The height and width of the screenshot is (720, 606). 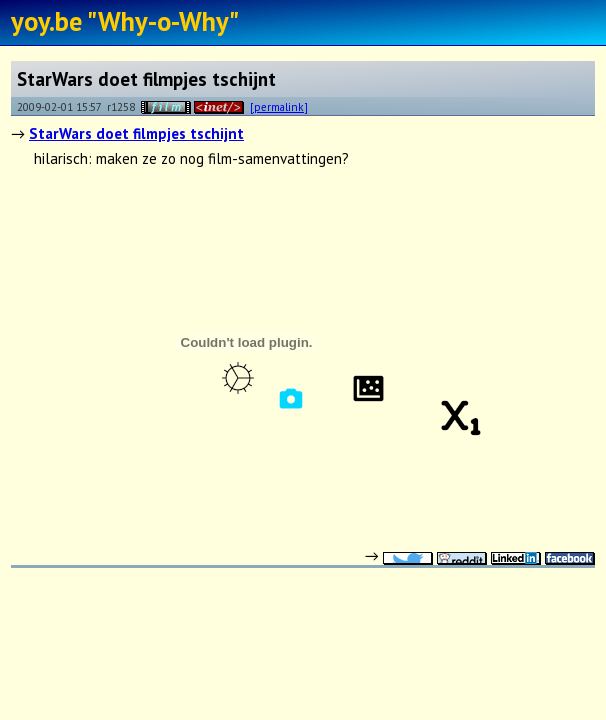 What do you see at coordinates (238, 378) in the screenshot?
I see `access settings or preferences` at bounding box center [238, 378].